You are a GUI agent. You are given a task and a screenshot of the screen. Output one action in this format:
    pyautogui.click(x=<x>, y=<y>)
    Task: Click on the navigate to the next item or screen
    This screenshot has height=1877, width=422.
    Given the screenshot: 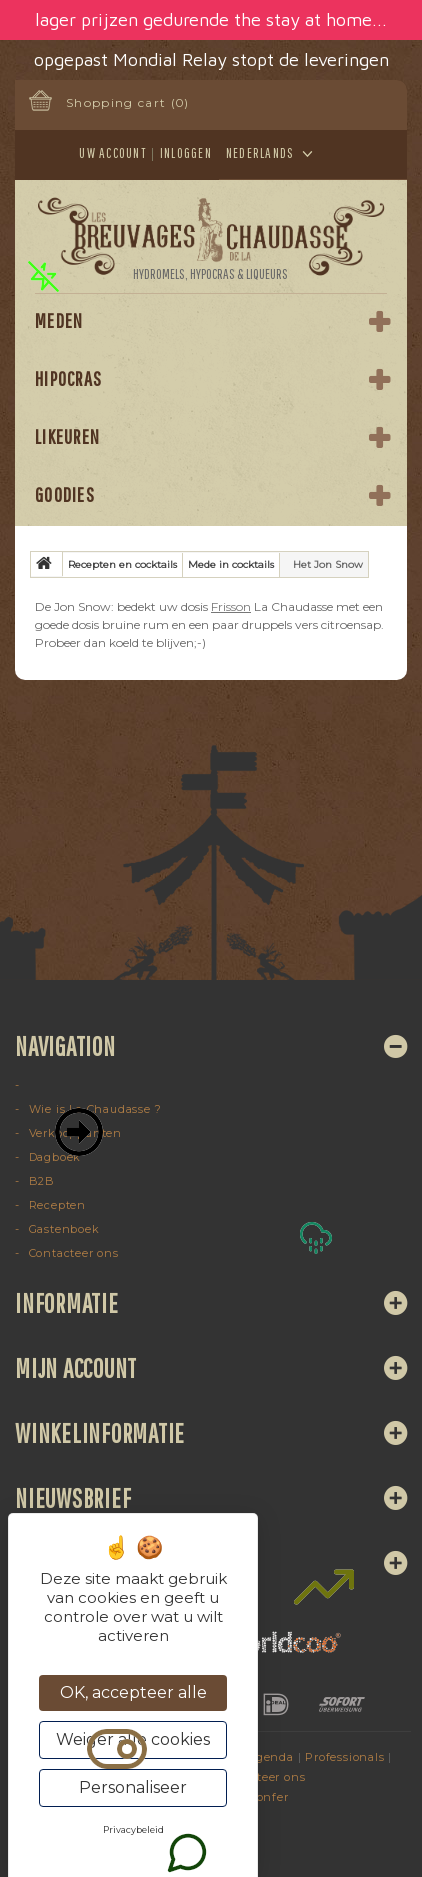 What is the action you would take?
    pyautogui.click(x=79, y=1132)
    